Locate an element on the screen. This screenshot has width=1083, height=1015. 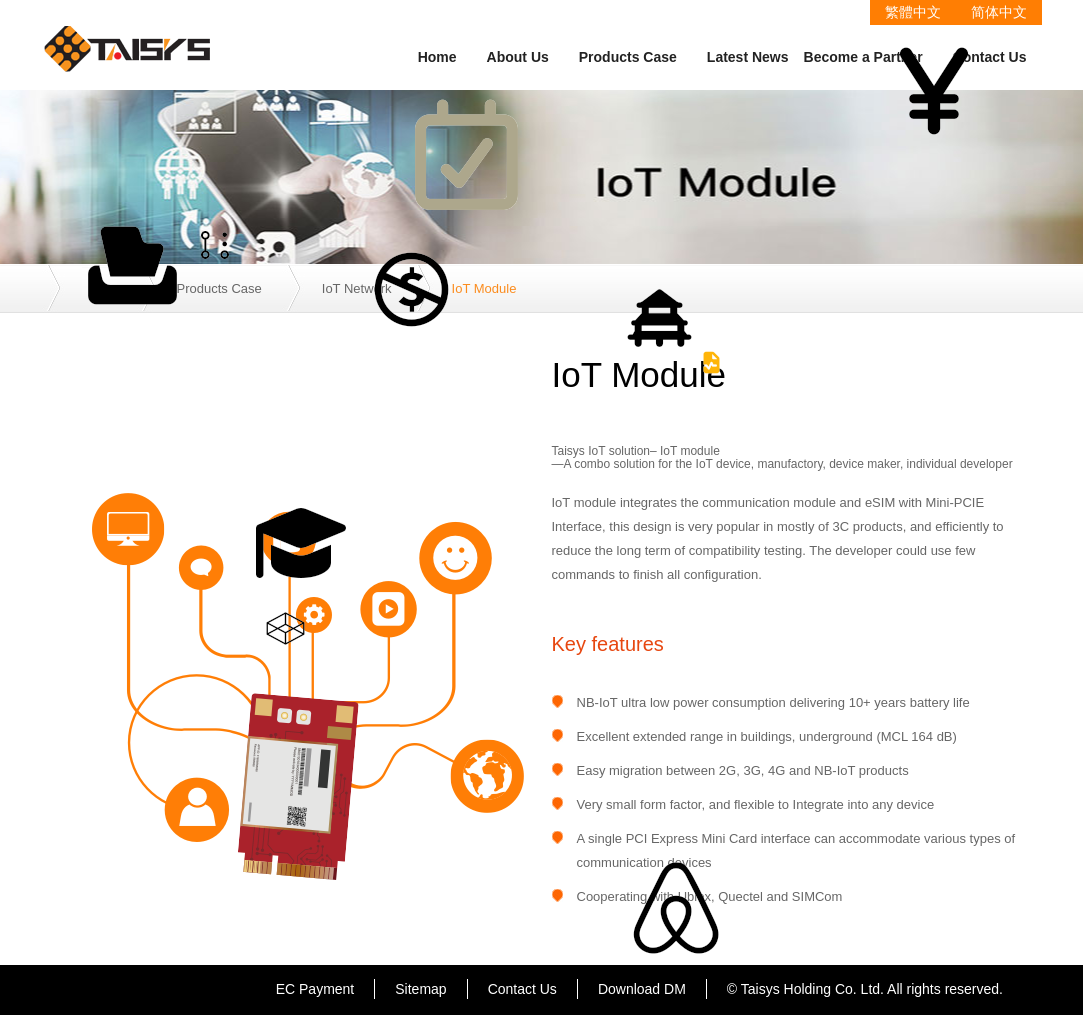
indicates a buddhist temple or vihara location is located at coordinates (659, 318).